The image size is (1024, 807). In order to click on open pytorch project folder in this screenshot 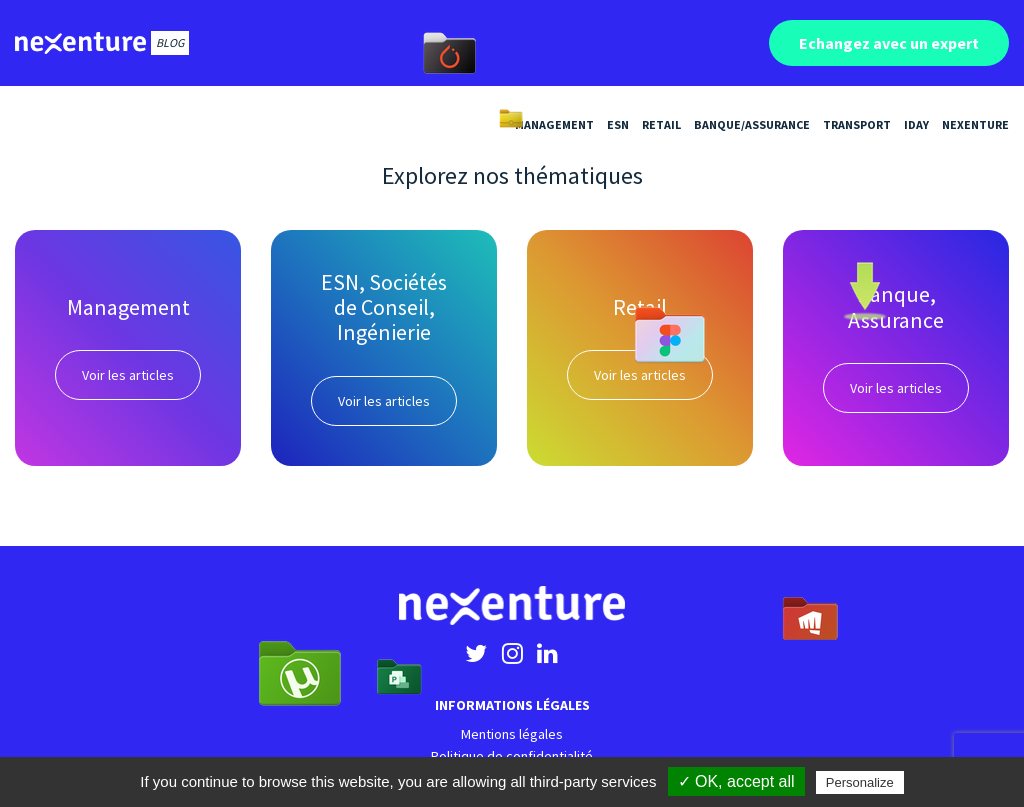, I will do `click(449, 54)`.